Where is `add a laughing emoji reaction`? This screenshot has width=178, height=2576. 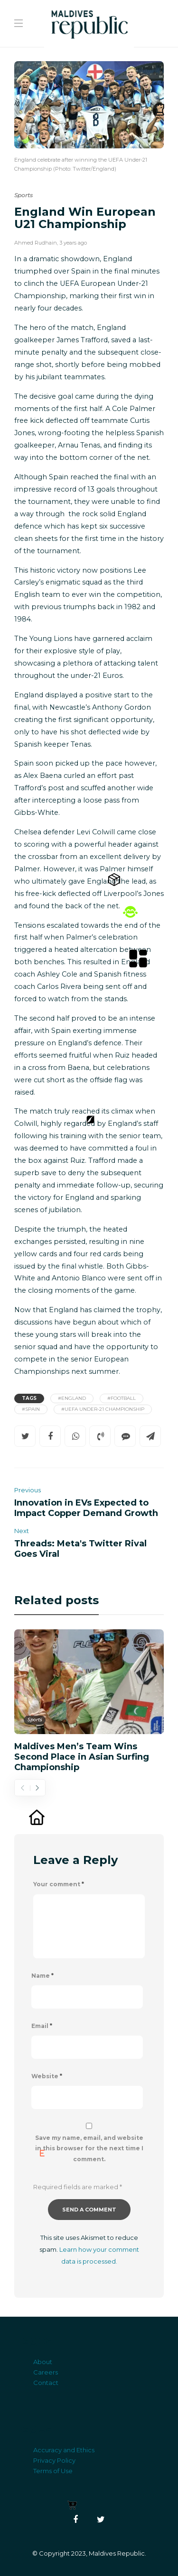 add a laughing emoji reaction is located at coordinates (130, 912).